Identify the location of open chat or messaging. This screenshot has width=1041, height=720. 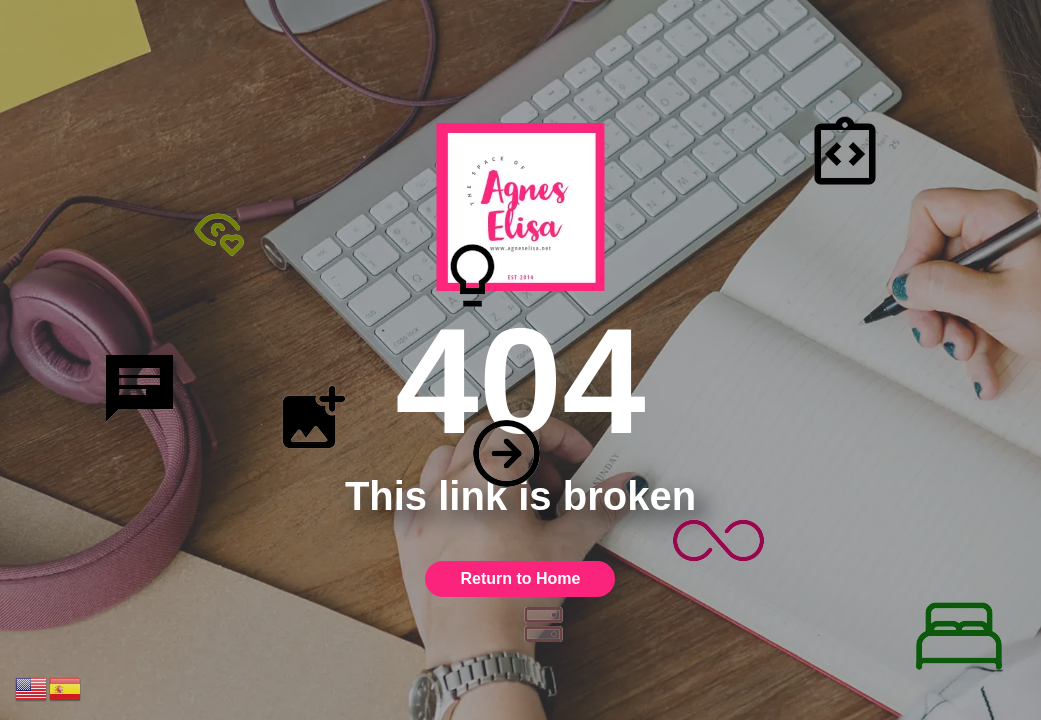
(139, 388).